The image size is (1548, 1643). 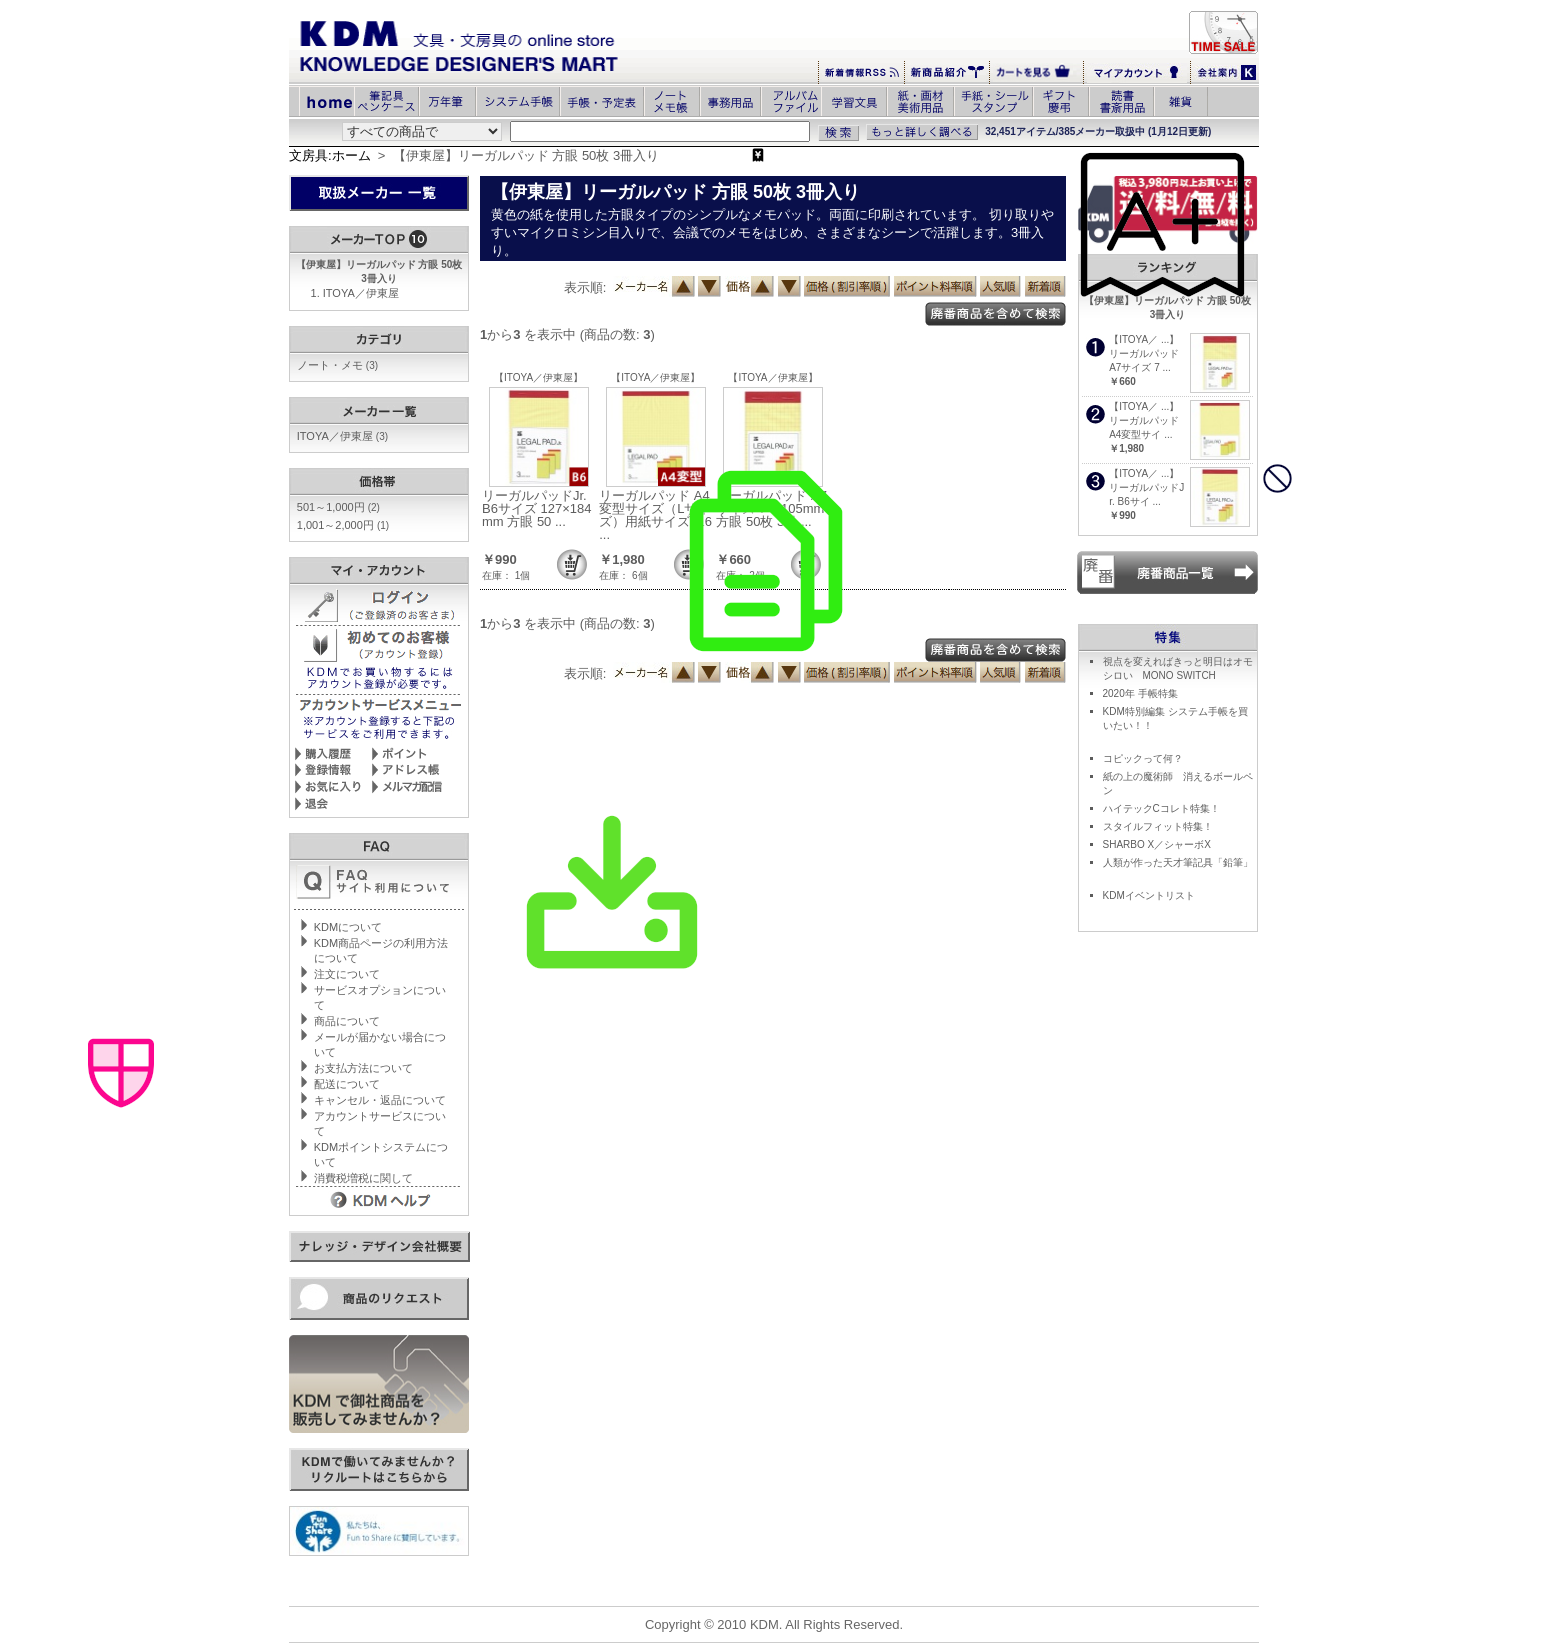 What do you see at coordinates (1277, 478) in the screenshot?
I see `indicates a blocked or prohibited action` at bounding box center [1277, 478].